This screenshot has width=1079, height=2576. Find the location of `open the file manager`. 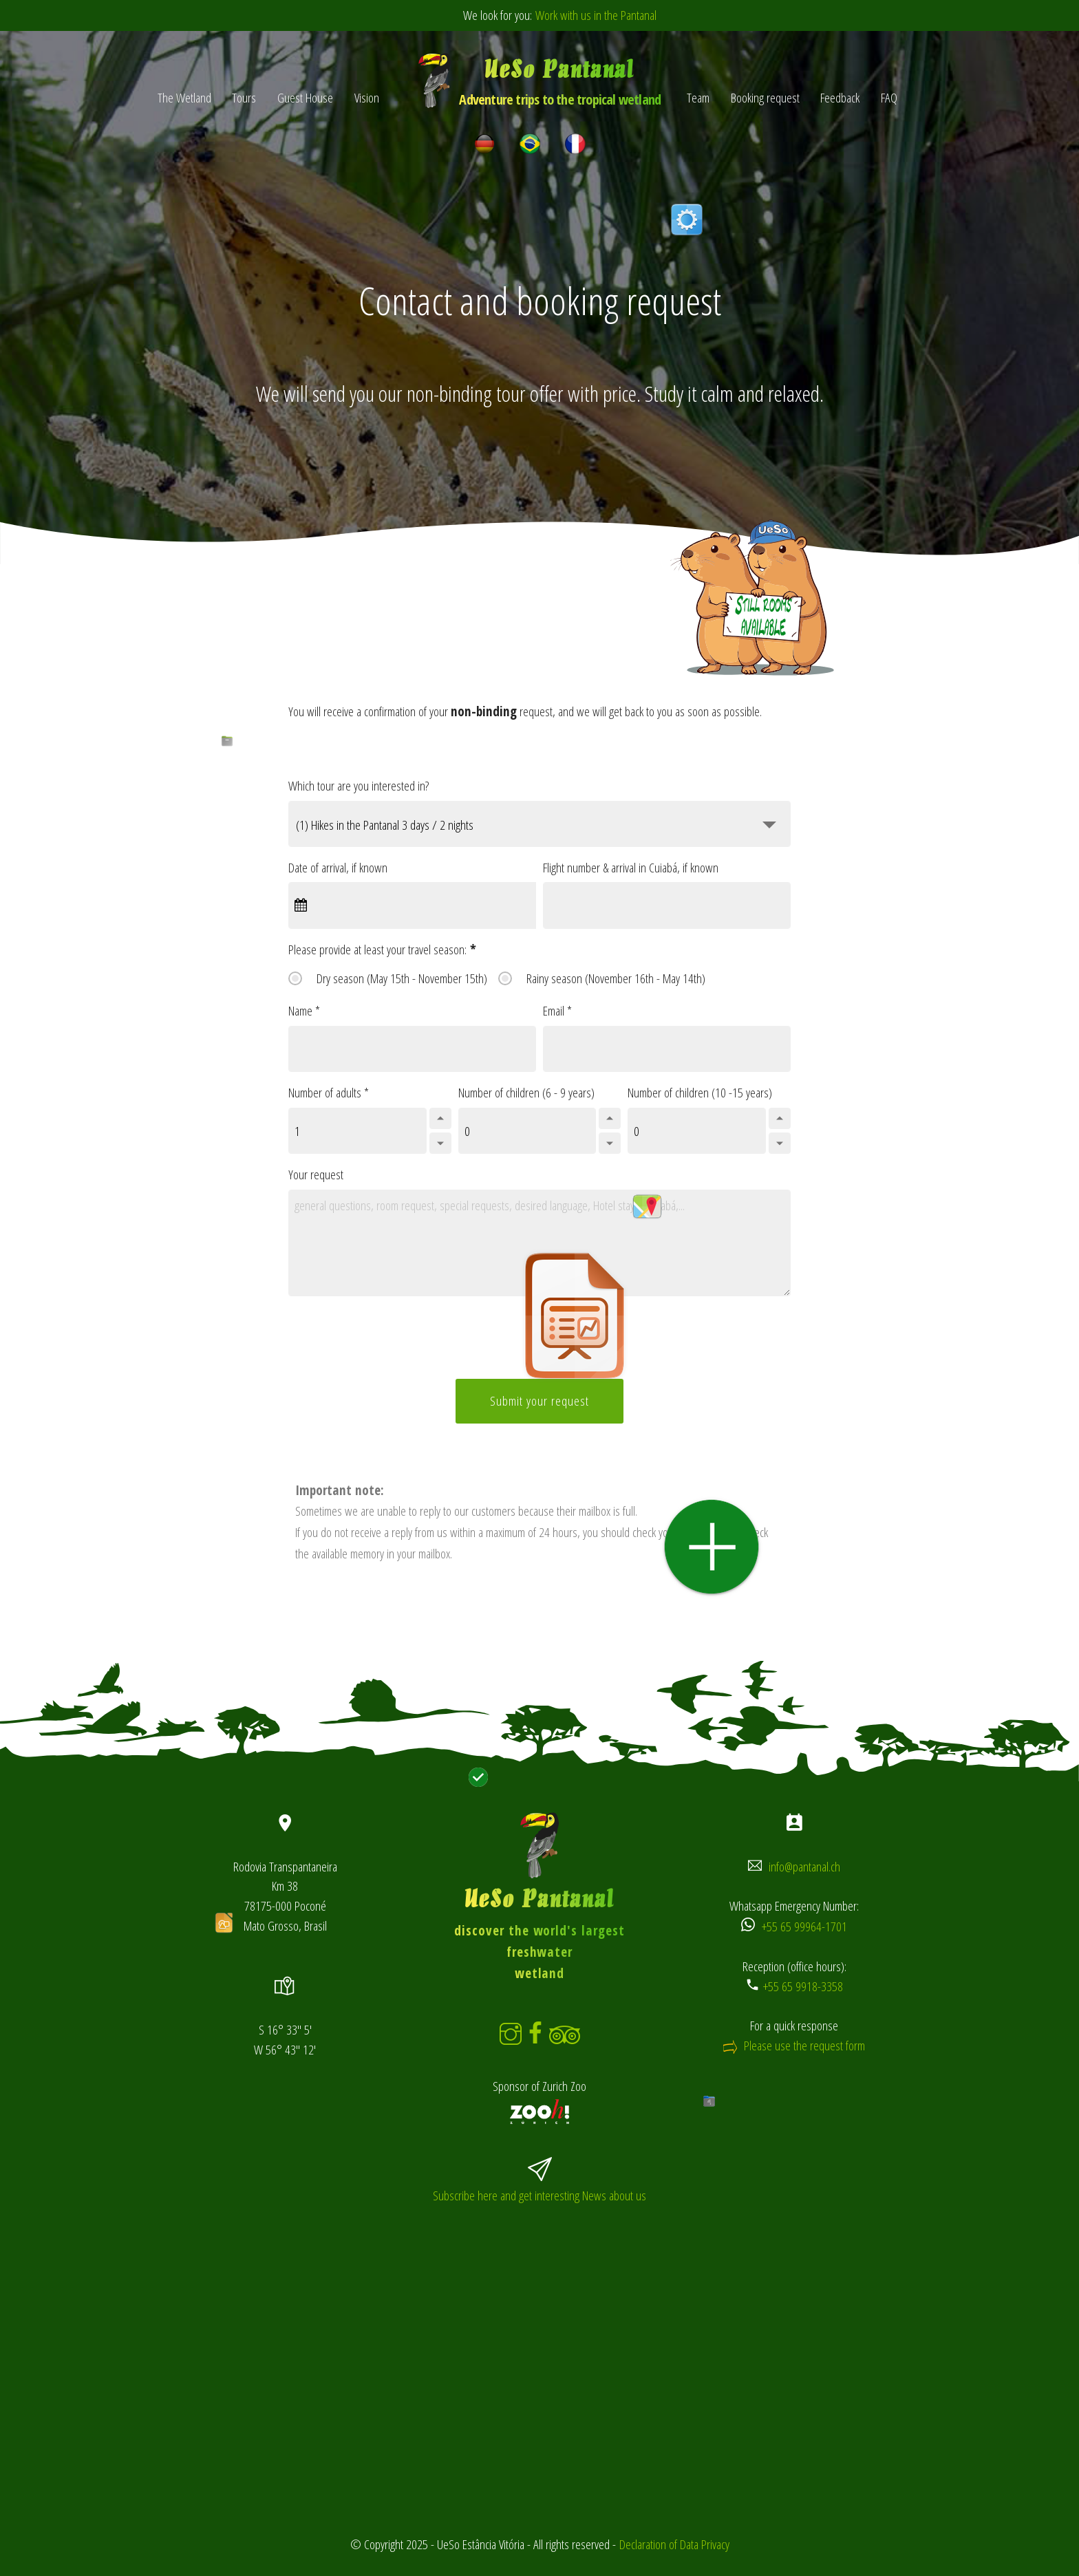

open the file manager is located at coordinates (227, 741).